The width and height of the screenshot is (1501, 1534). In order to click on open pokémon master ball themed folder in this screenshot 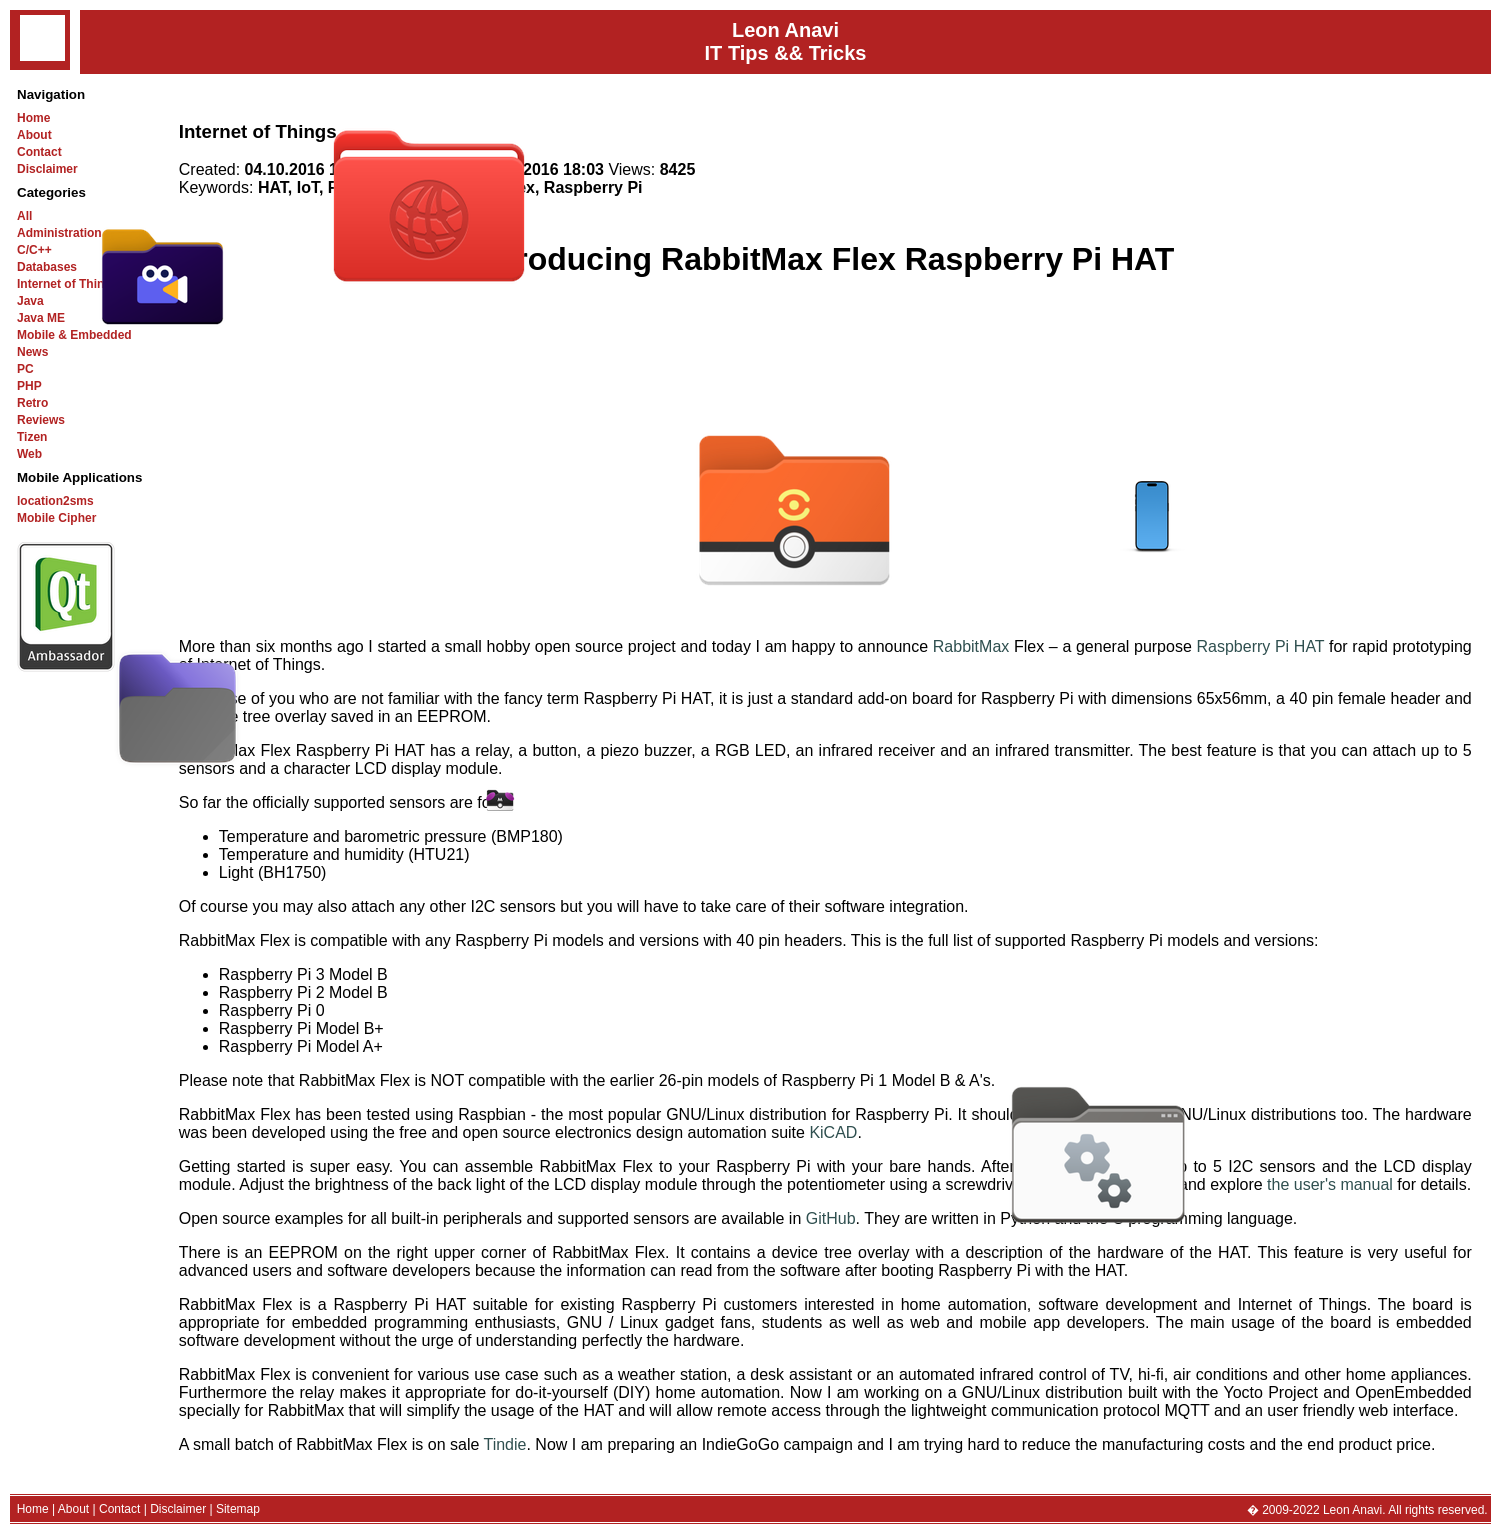, I will do `click(500, 801)`.